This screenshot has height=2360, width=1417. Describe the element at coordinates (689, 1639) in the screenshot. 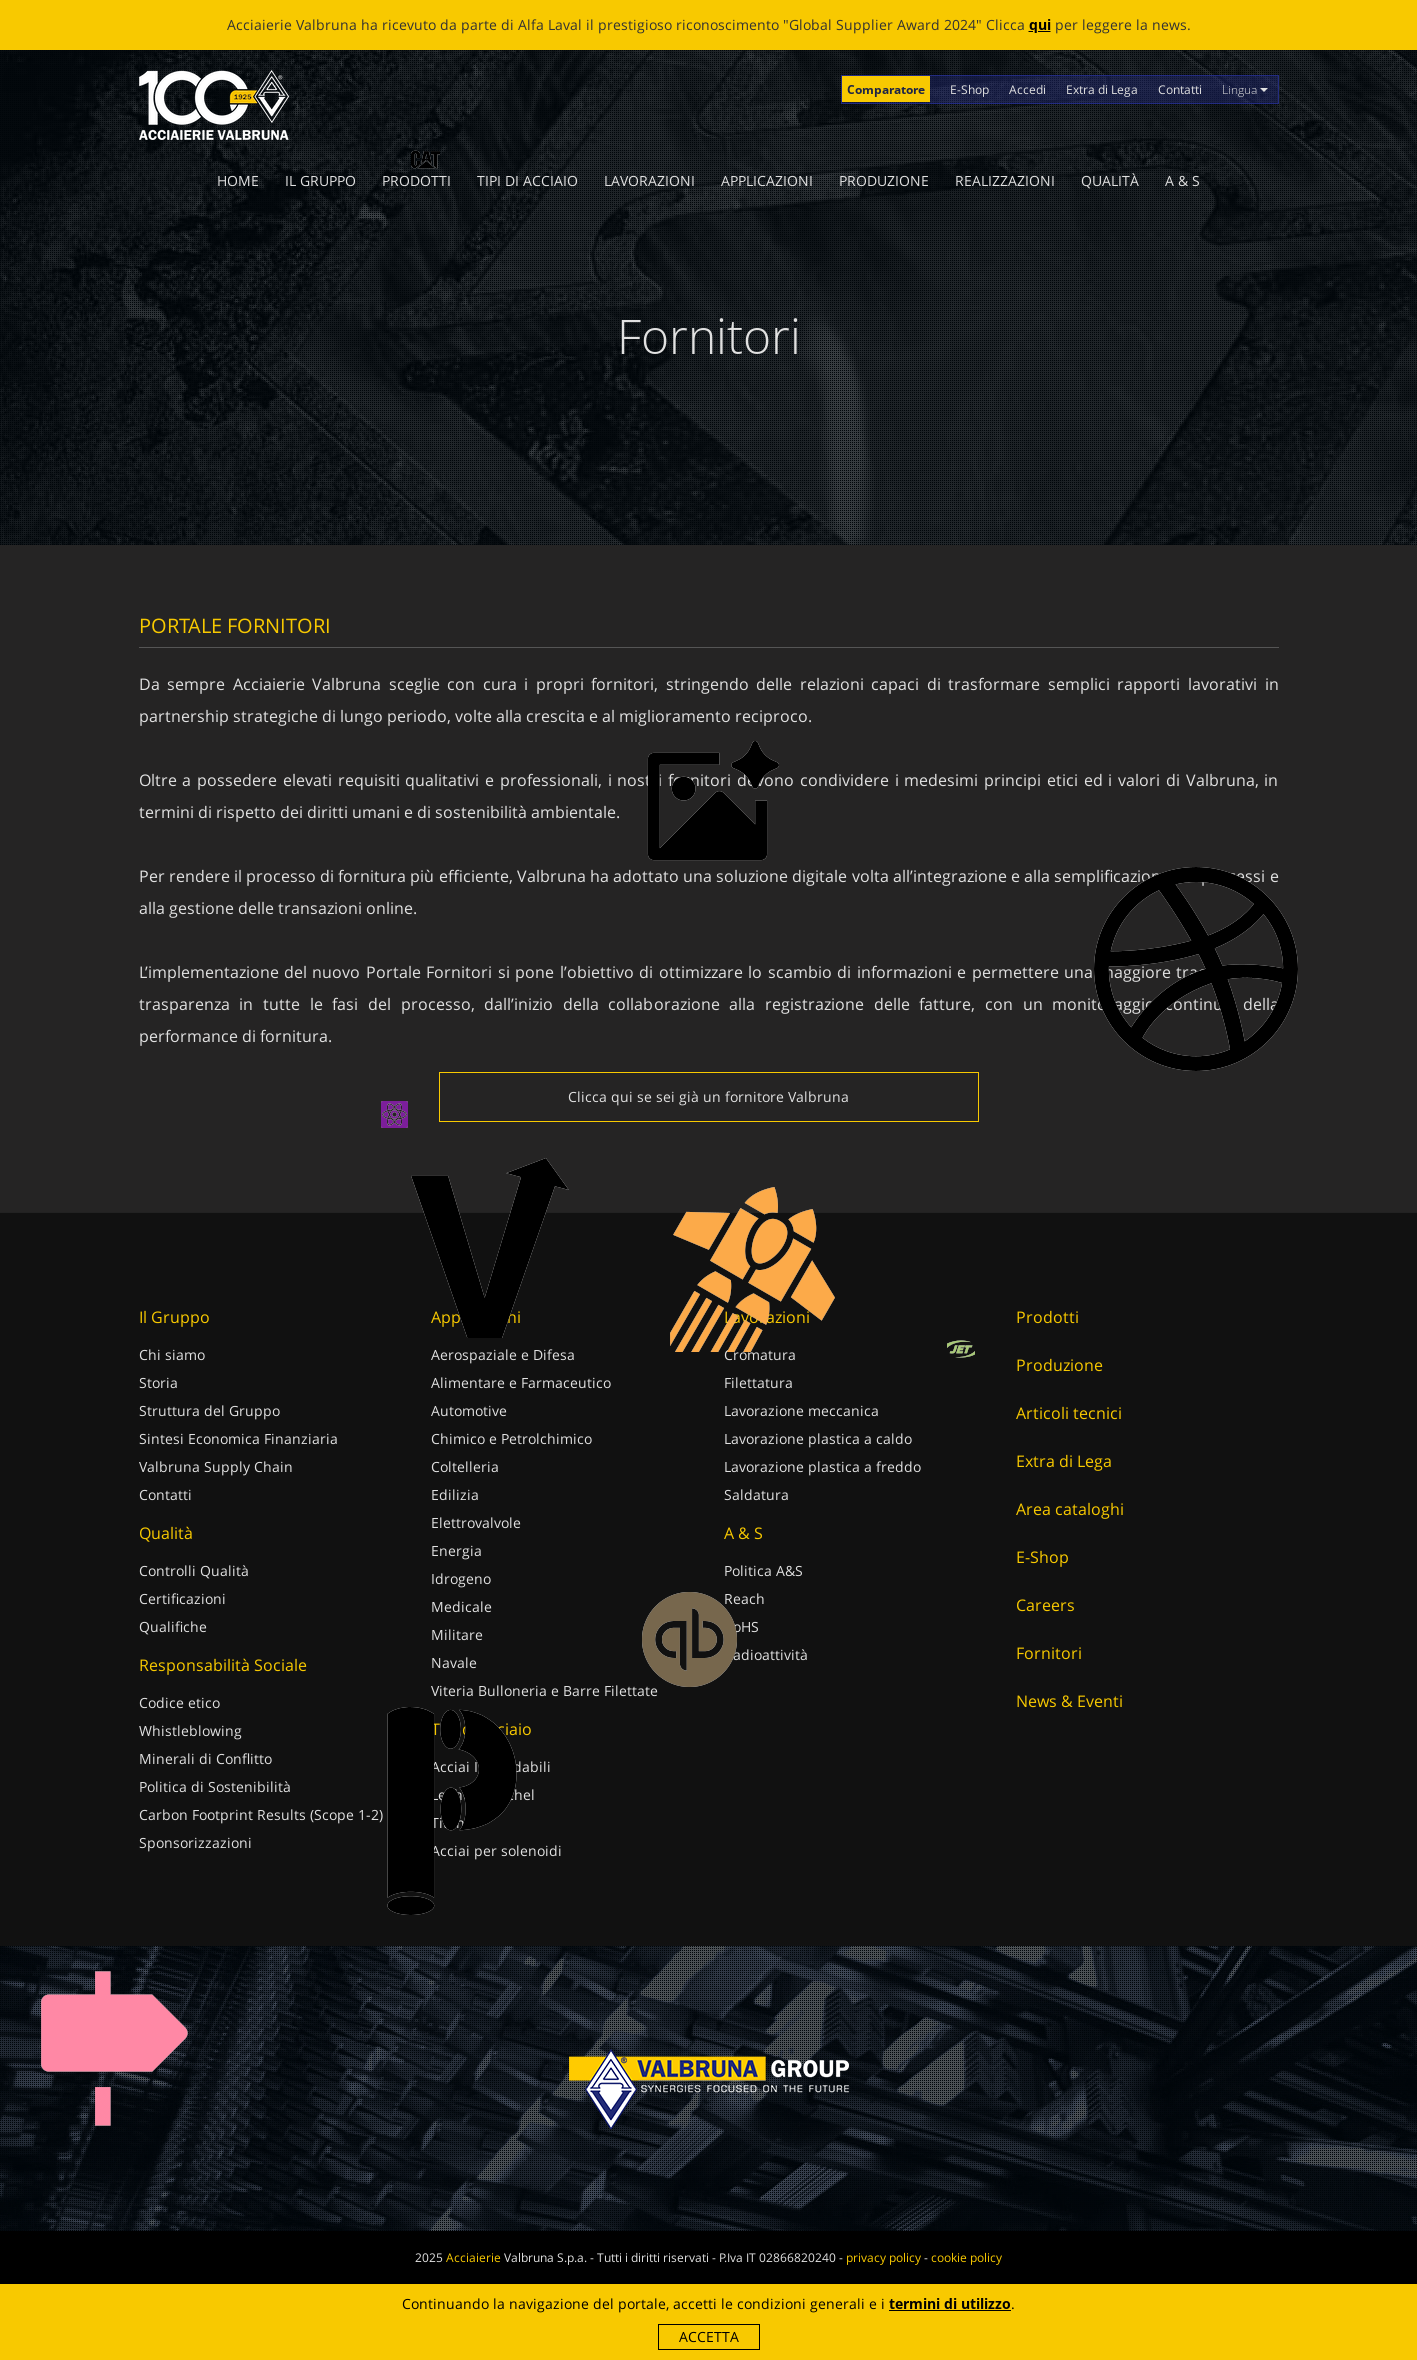

I see `open QuickBooks accounting software` at that location.